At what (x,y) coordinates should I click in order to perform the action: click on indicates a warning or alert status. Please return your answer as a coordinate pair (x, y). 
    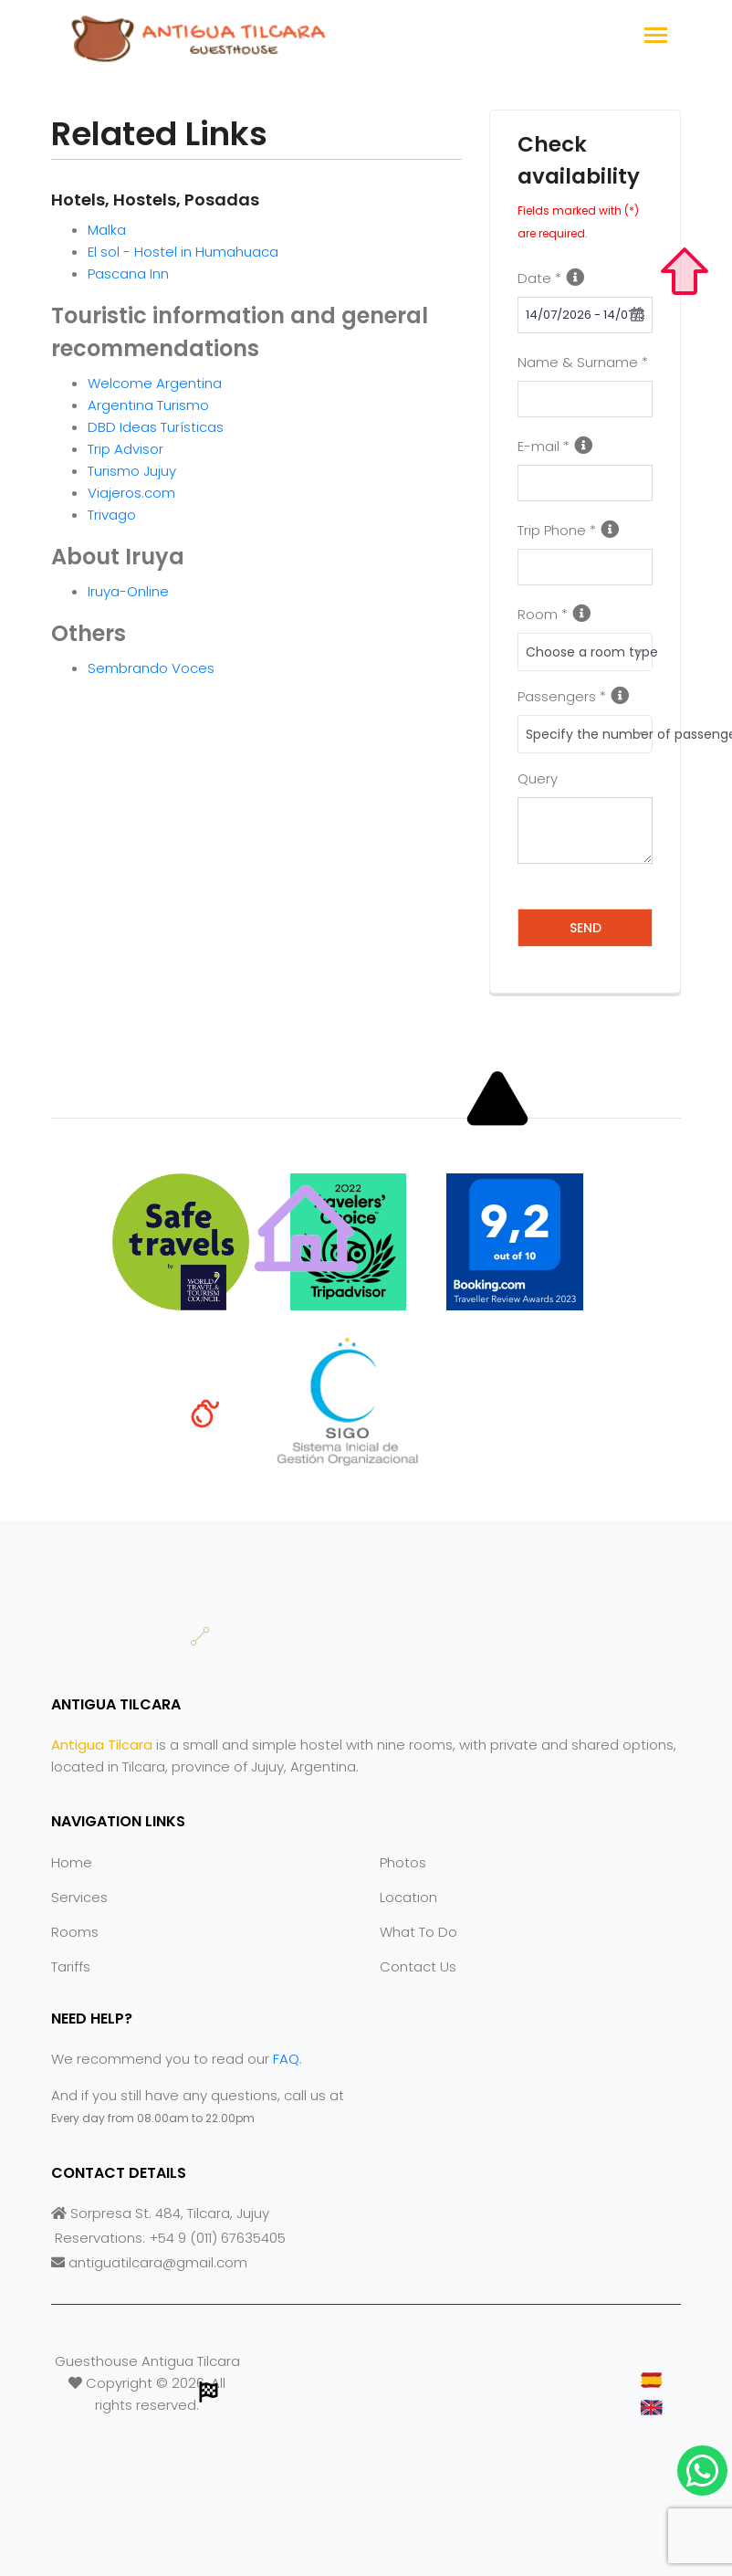
    Looking at the image, I should click on (497, 1099).